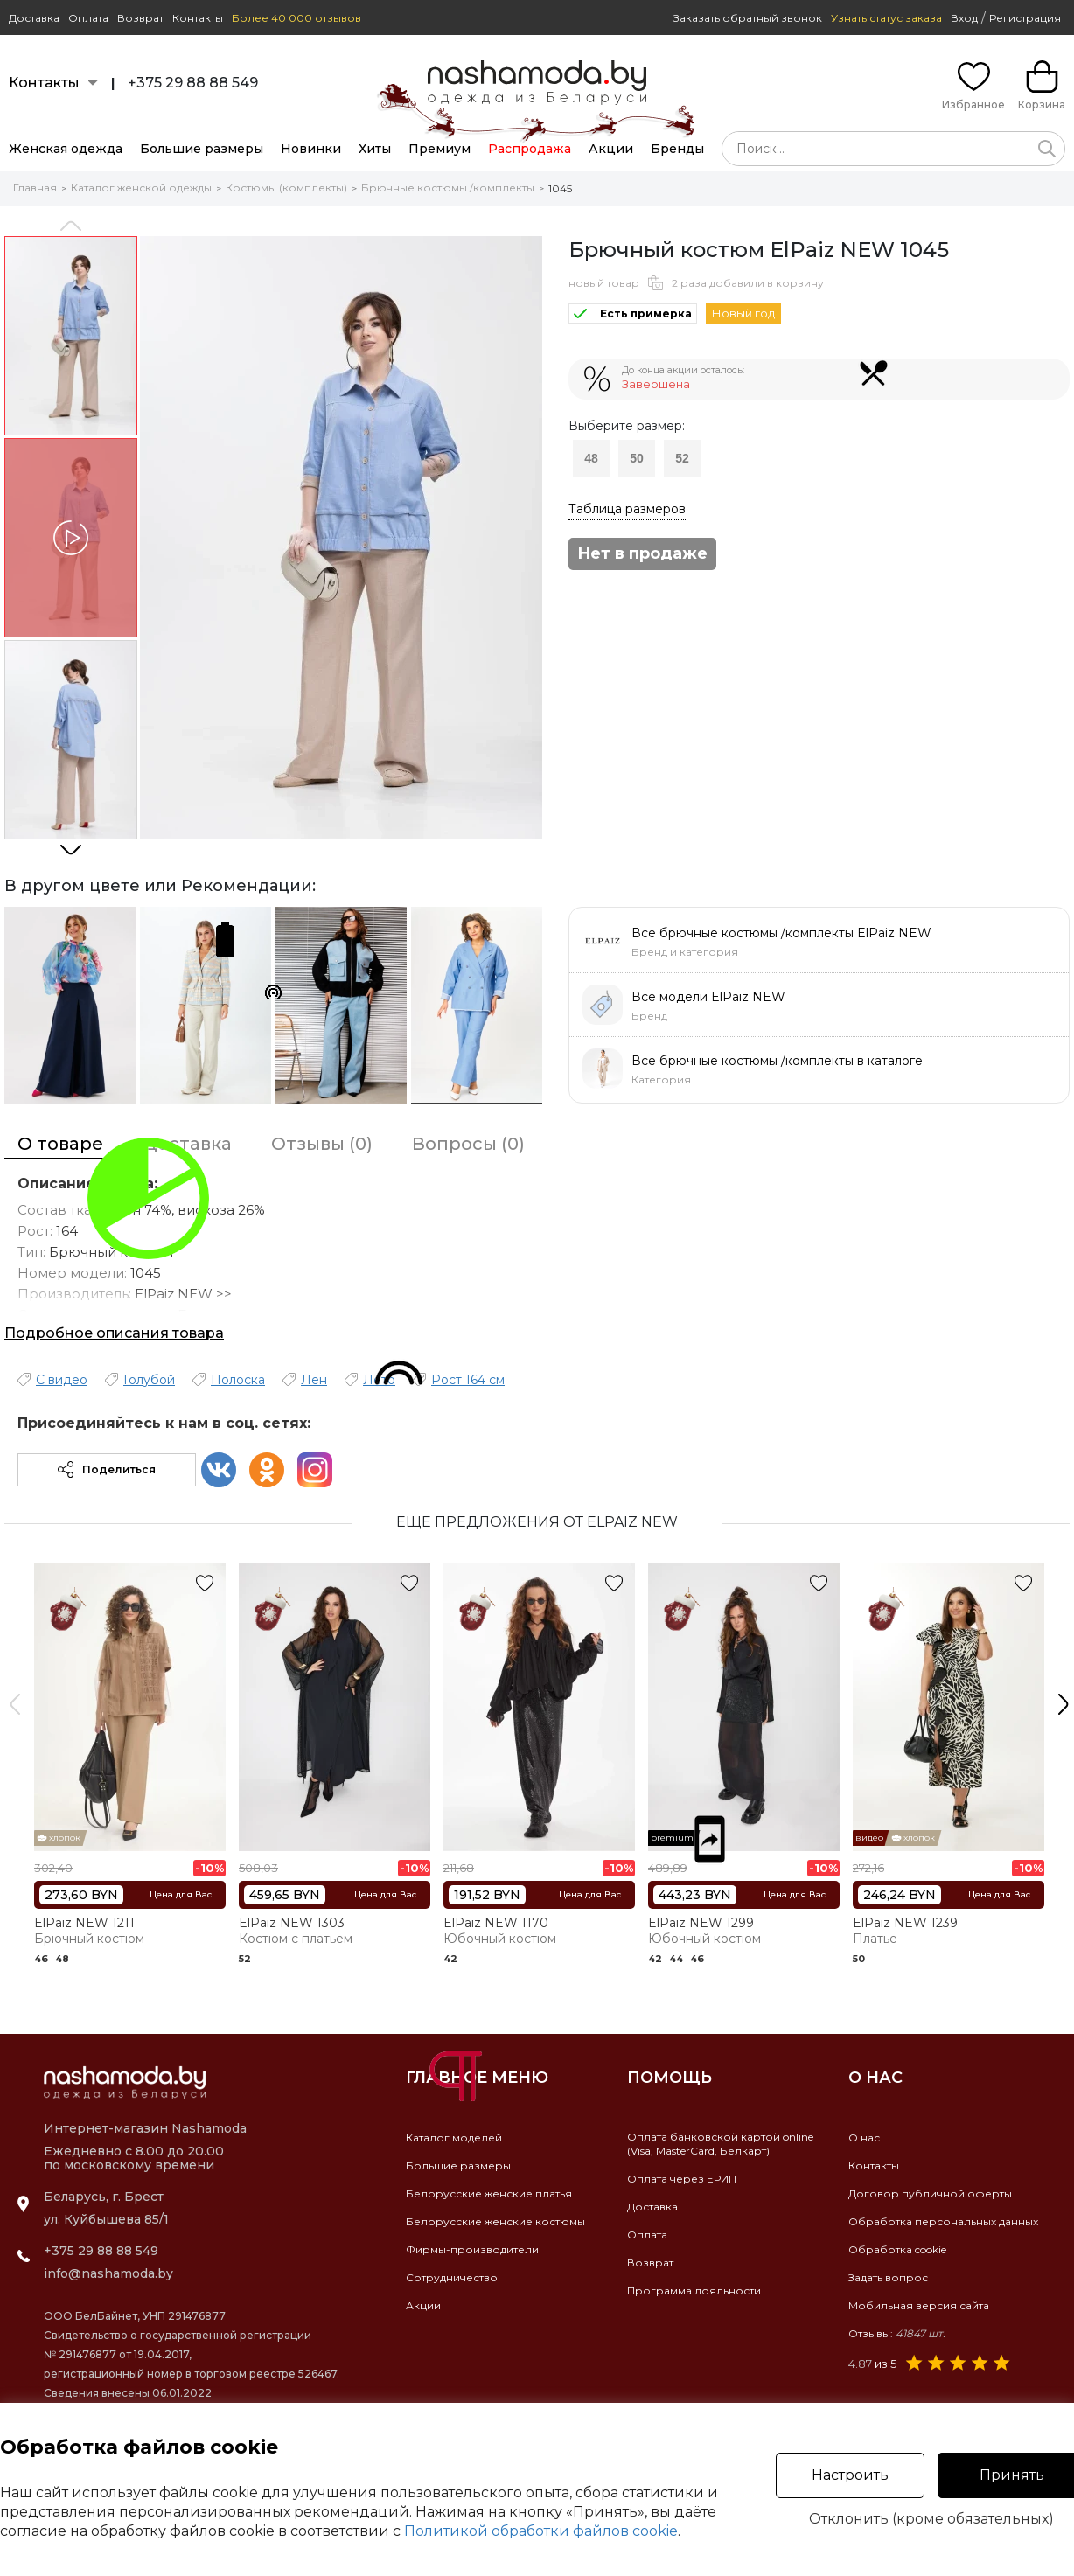  Describe the element at coordinates (225, 939) in the screenshot. I see `indicates battery is fully charged` at that location.